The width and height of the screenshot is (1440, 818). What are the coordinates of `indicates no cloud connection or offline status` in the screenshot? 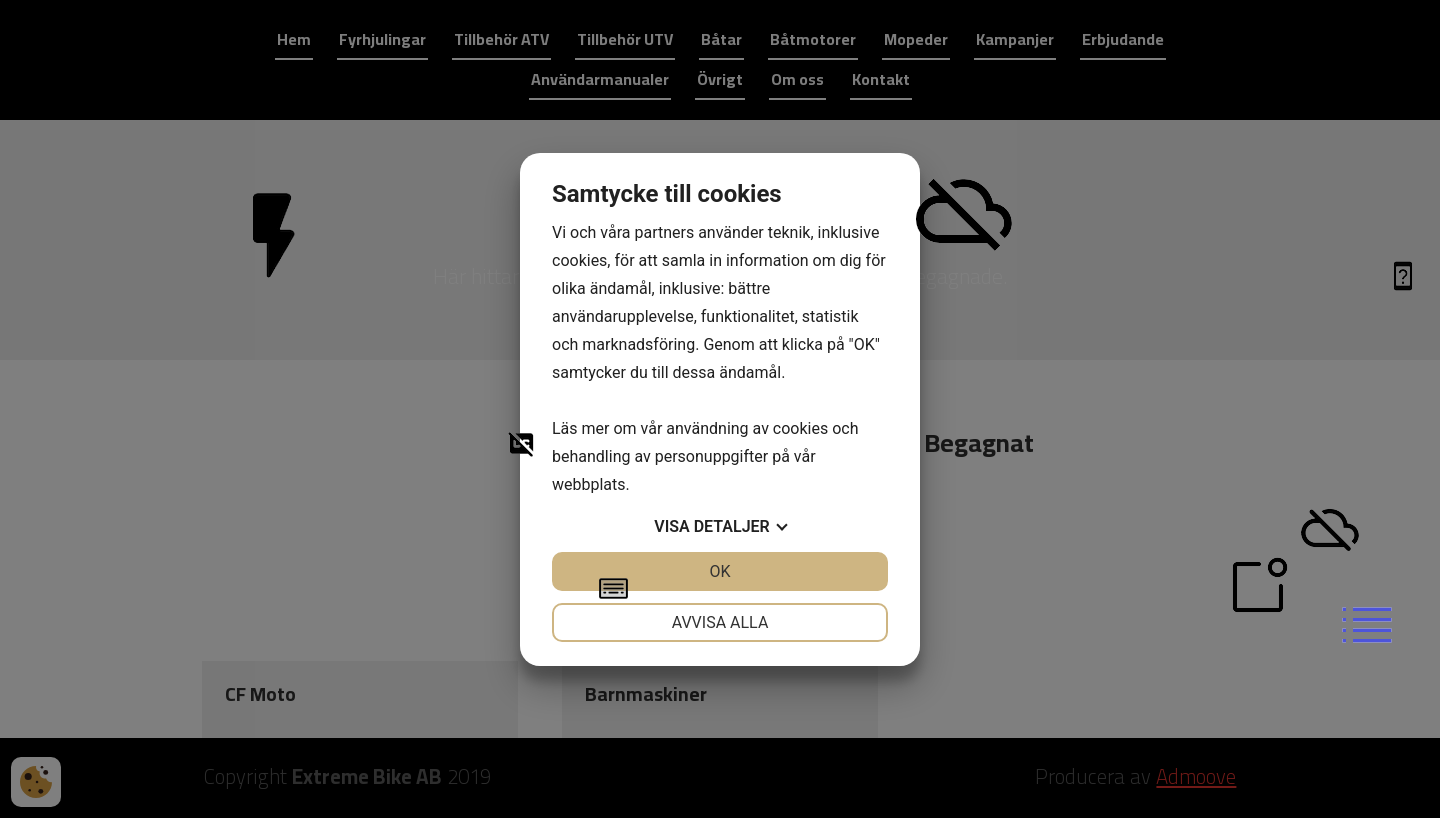 It's located at (964, 211).